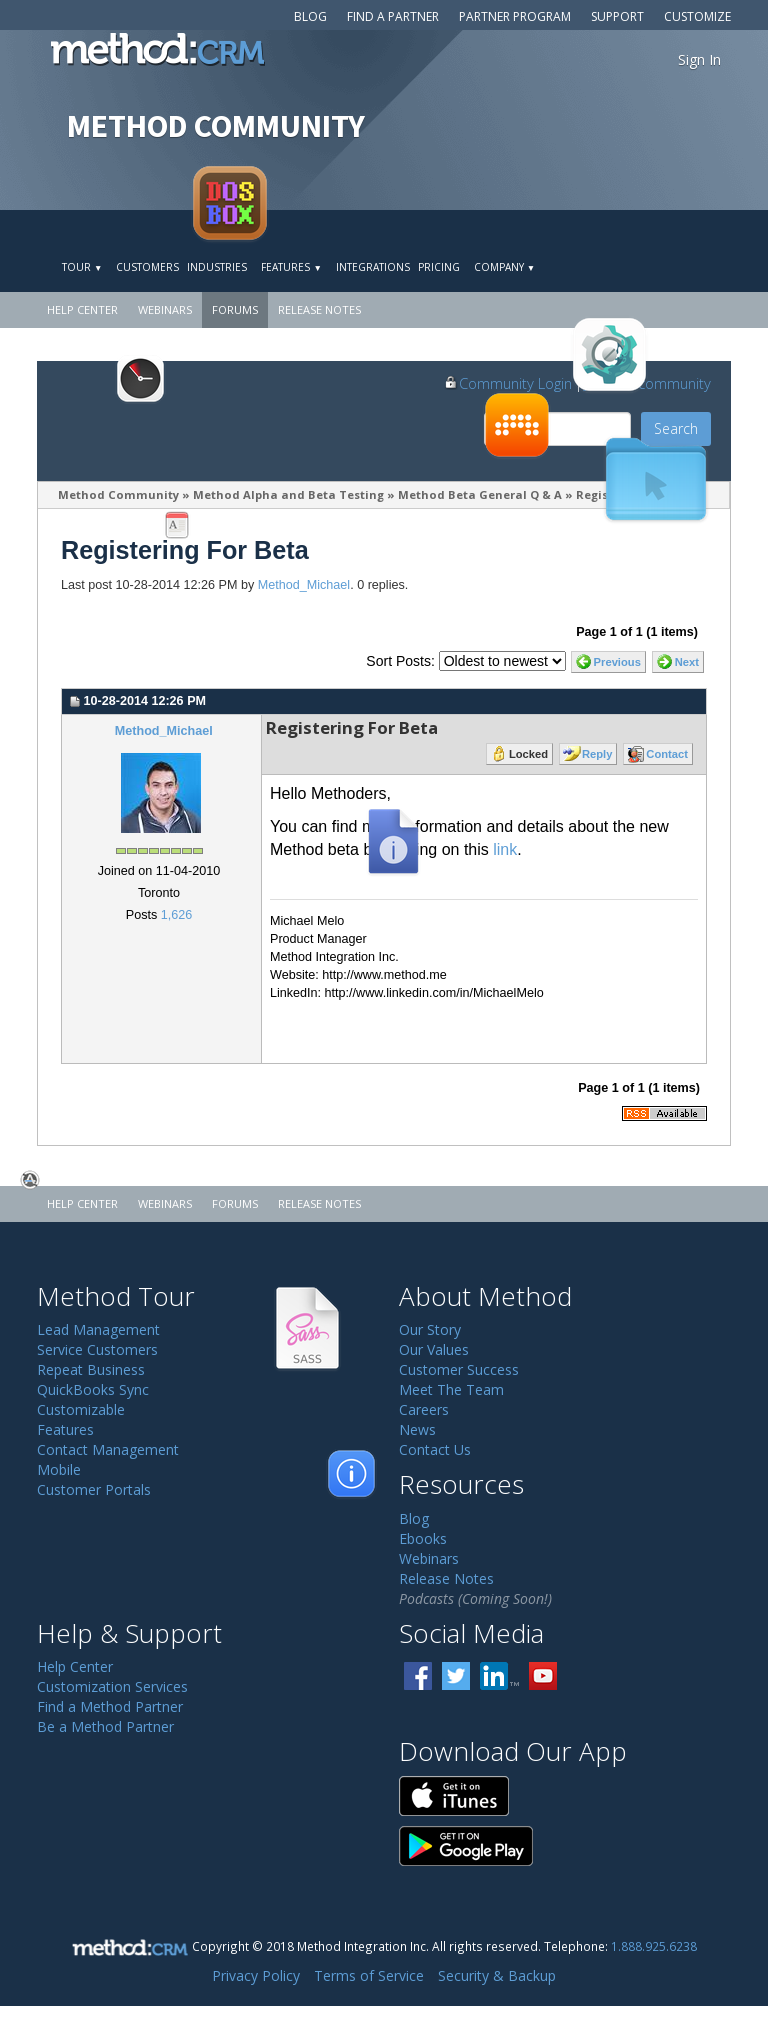 The image size is (768, 2026). Describe the element at coordinates (230, 203) in the screenshot. I see `launch dosbox-x emulator` at that location.